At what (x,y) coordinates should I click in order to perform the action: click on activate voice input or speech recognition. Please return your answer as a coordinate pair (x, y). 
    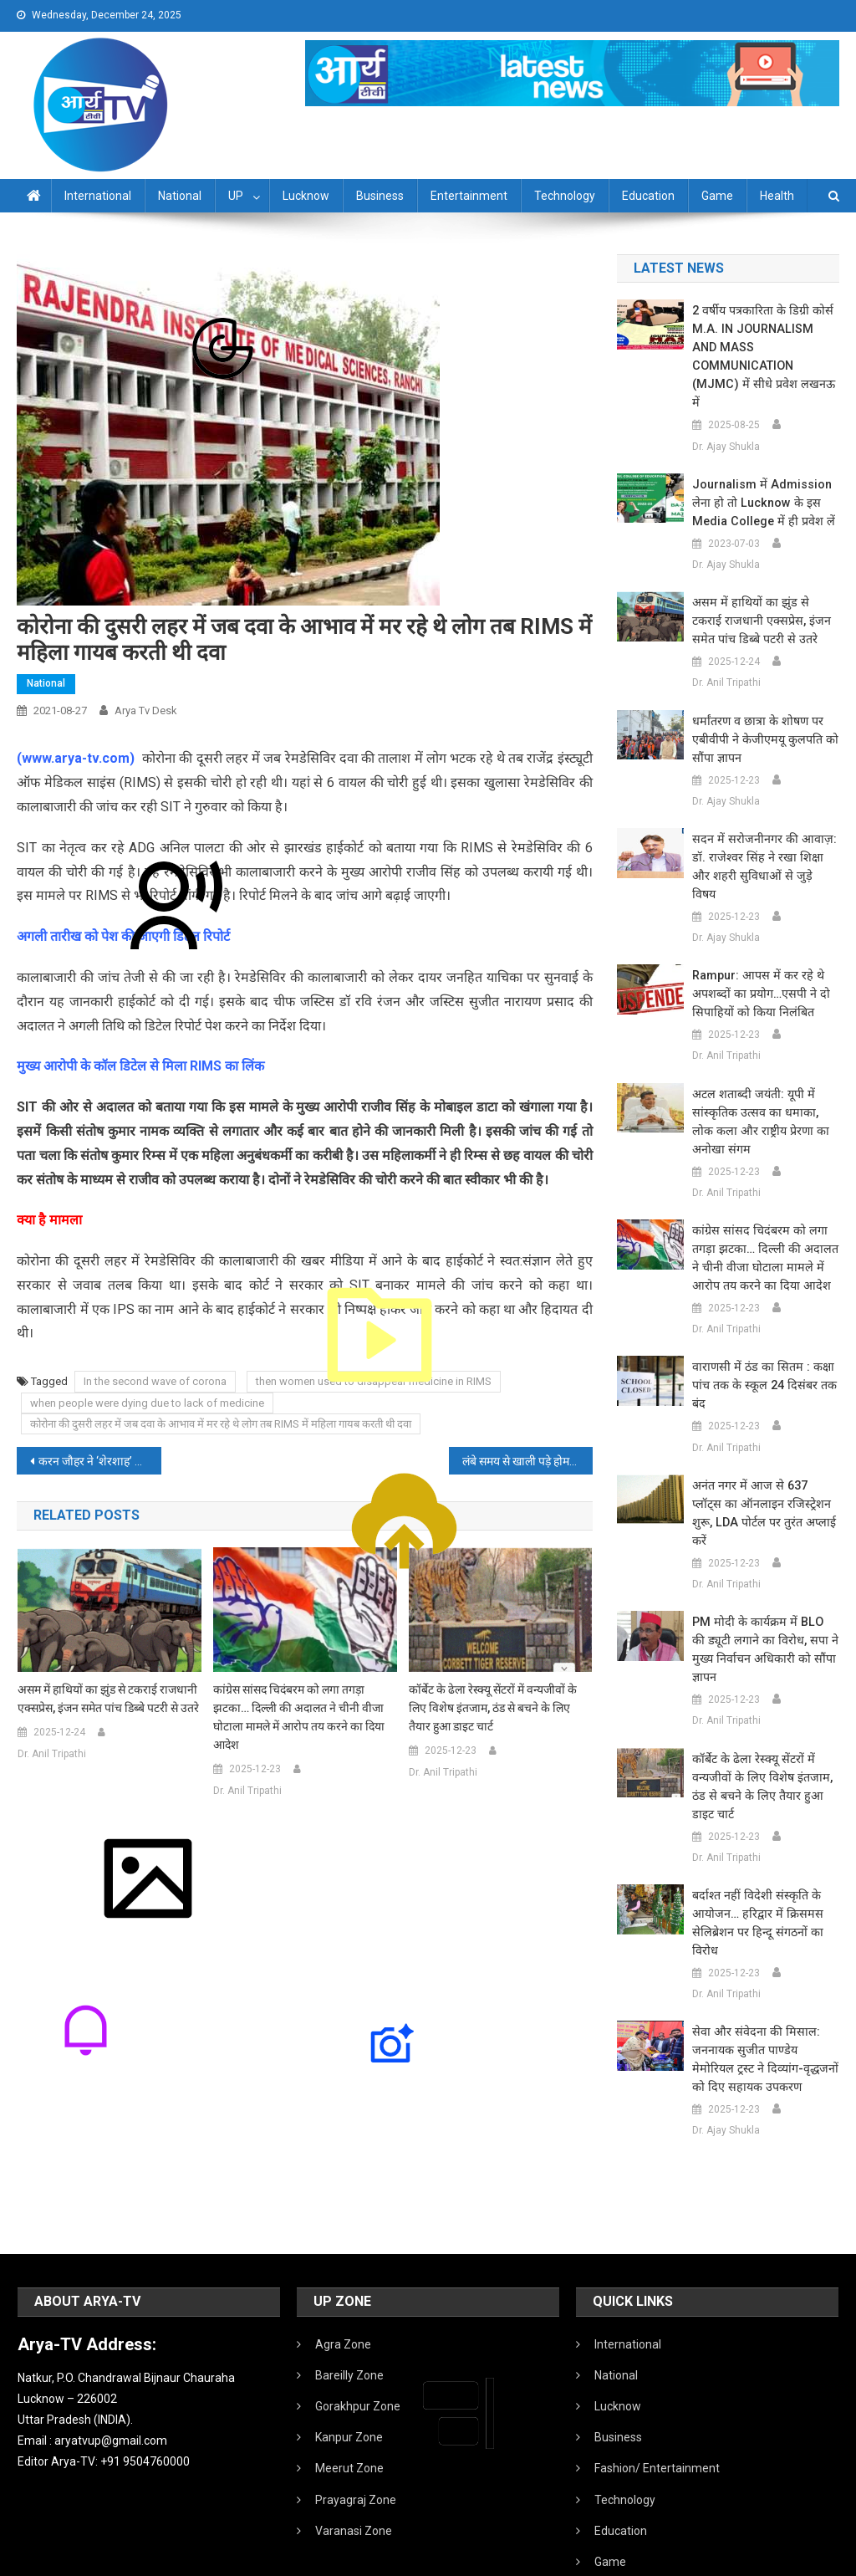
    Looking at the image, I should click on (176, 907).